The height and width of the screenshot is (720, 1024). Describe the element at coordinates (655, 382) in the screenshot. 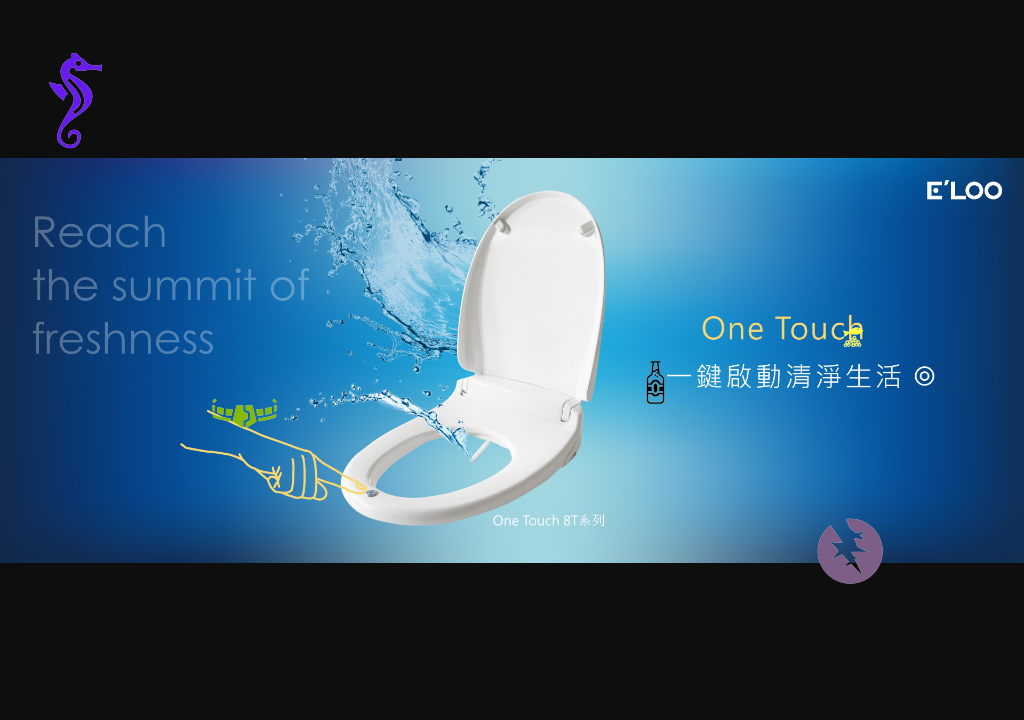

I see `browse beer or beverage options` at that location.